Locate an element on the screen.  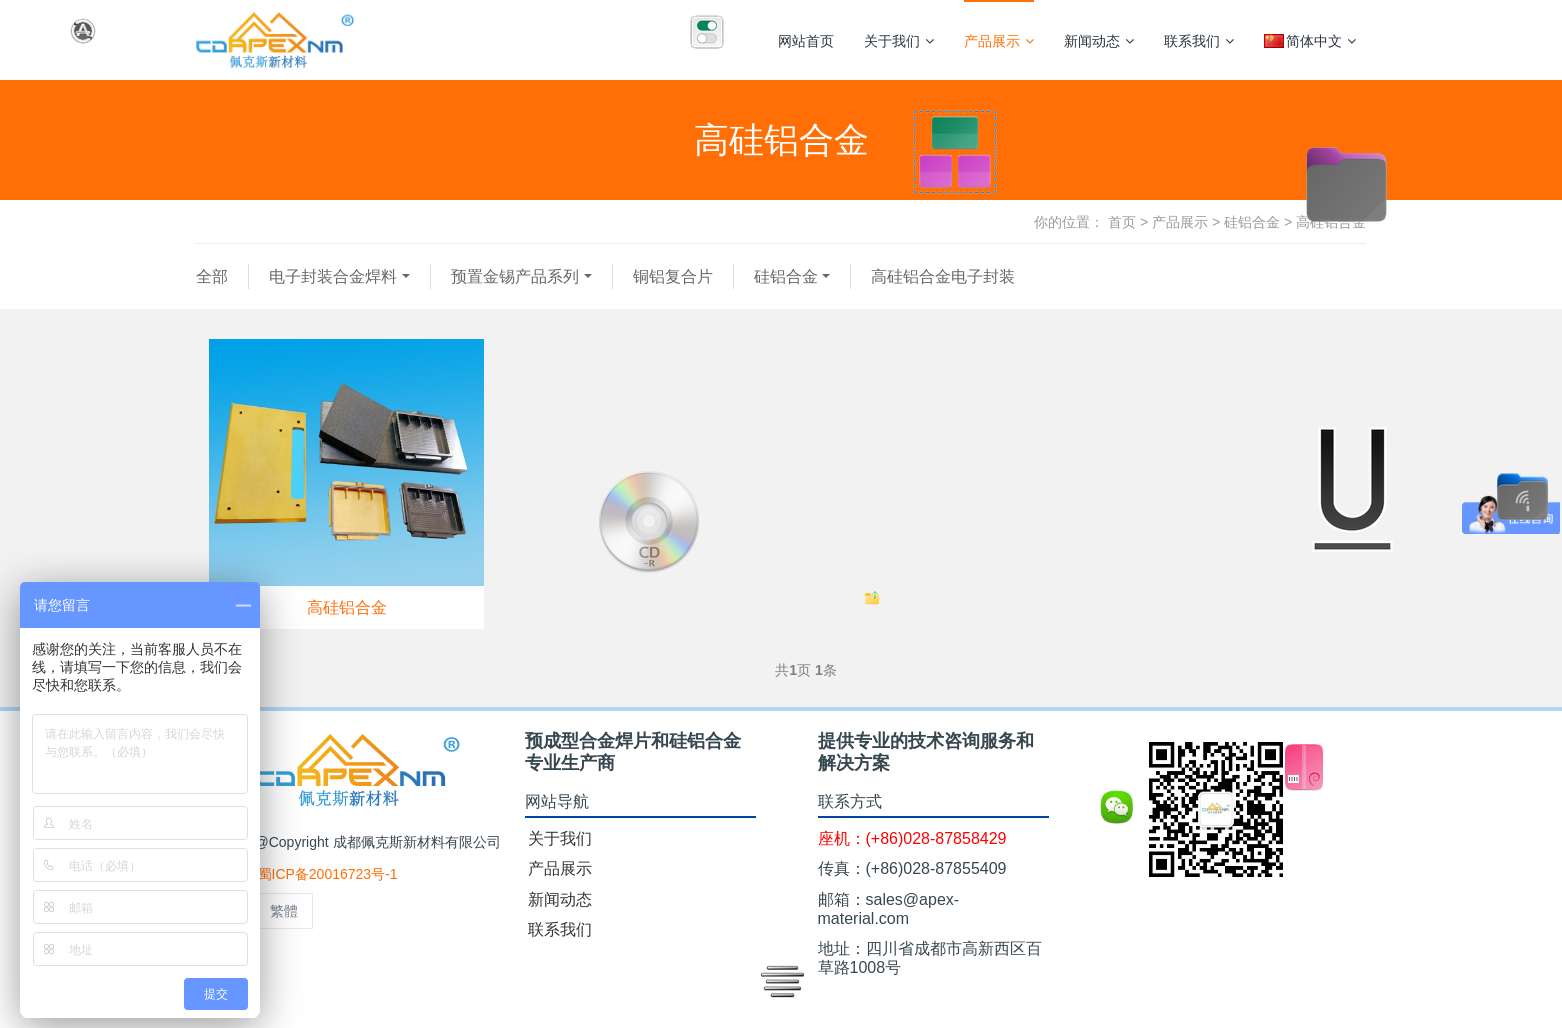
burn files to a recordable CD is located at coordinates (649, 523).